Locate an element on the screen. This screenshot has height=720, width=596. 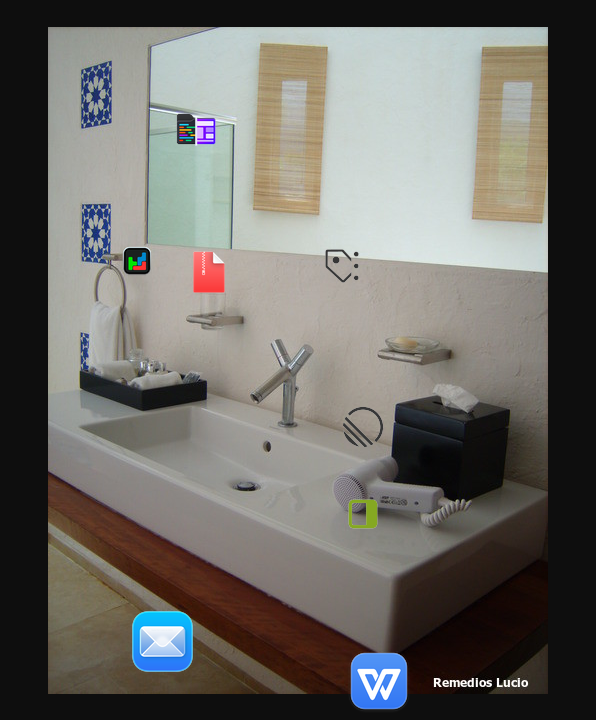
open the mail app is located at coordinates (162, 641).